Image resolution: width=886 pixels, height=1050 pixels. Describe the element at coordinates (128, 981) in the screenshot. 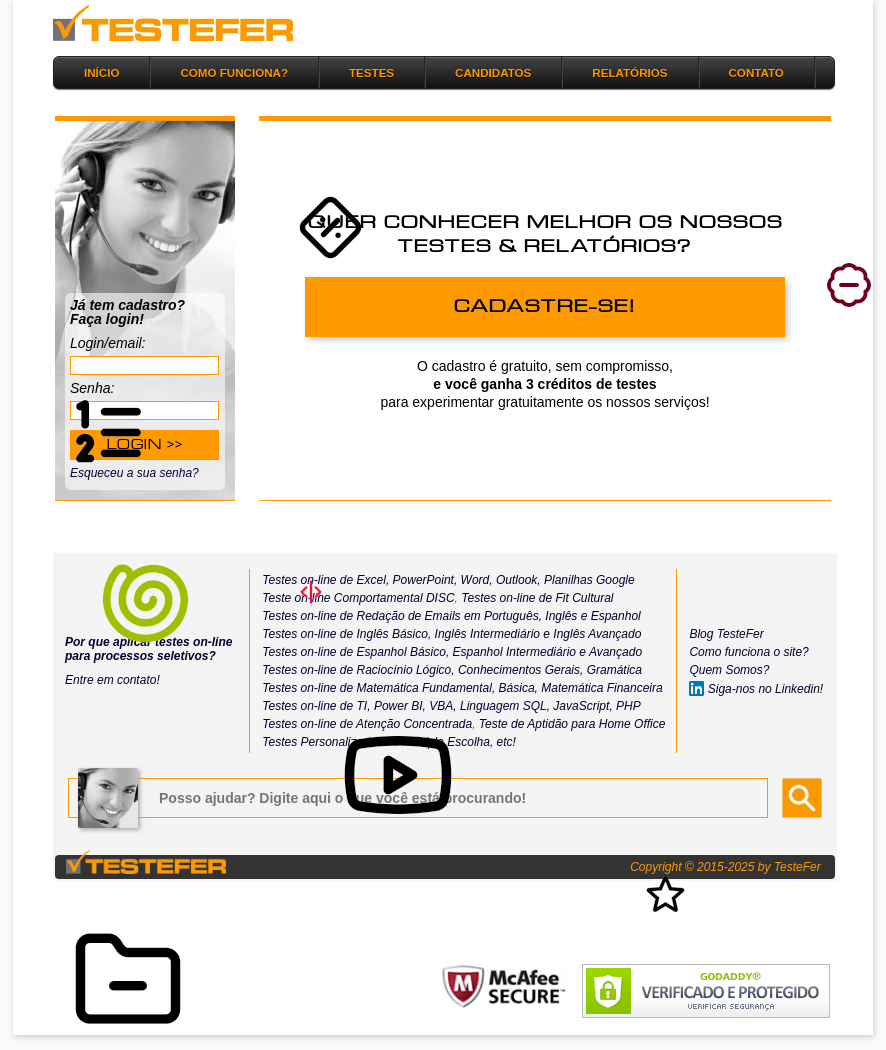

I see `remove a folder` at that location.